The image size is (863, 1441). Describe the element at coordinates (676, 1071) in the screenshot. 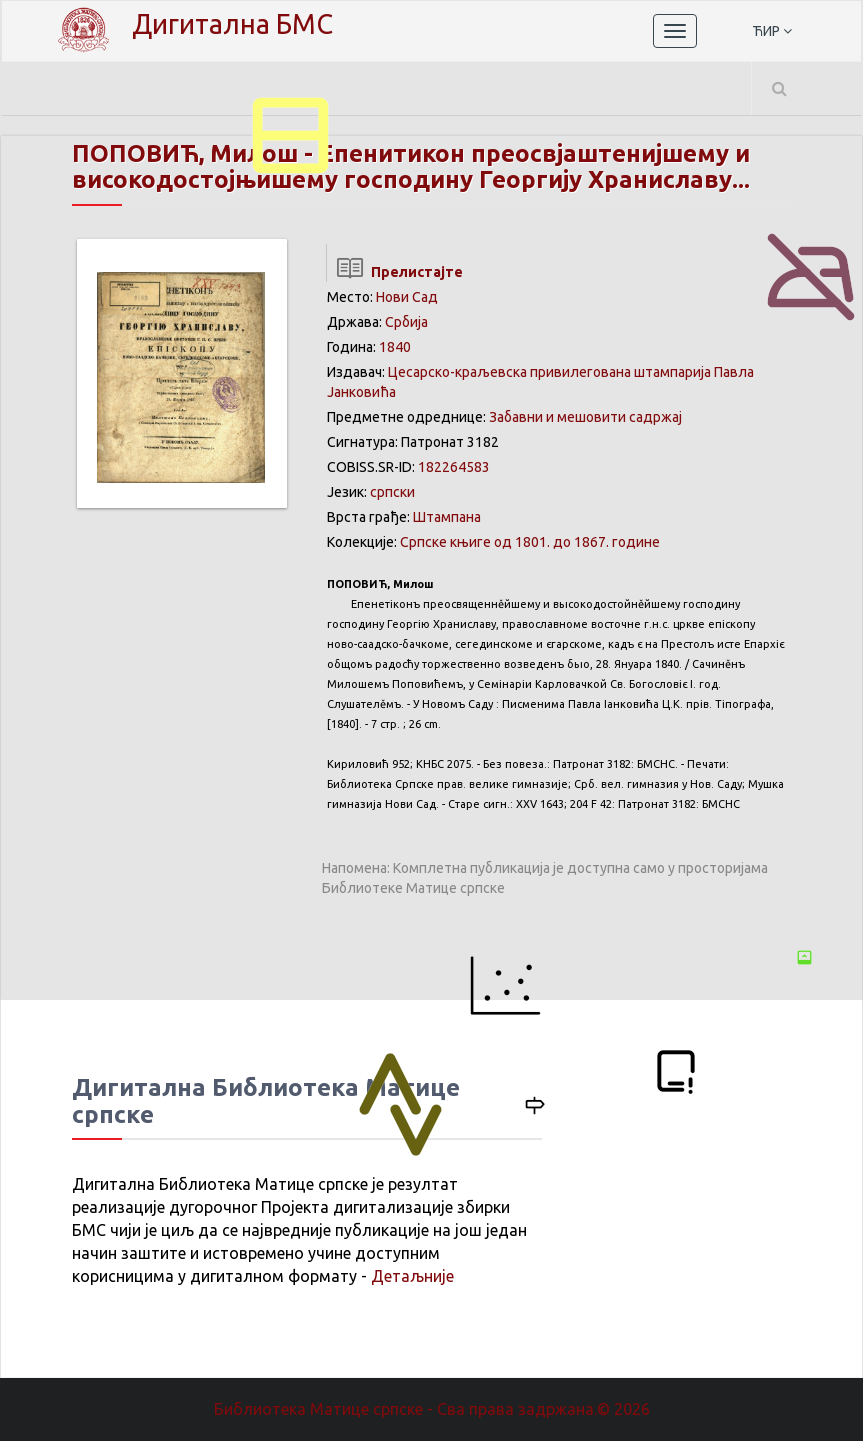

I see `iPad device error or warning` at that location.